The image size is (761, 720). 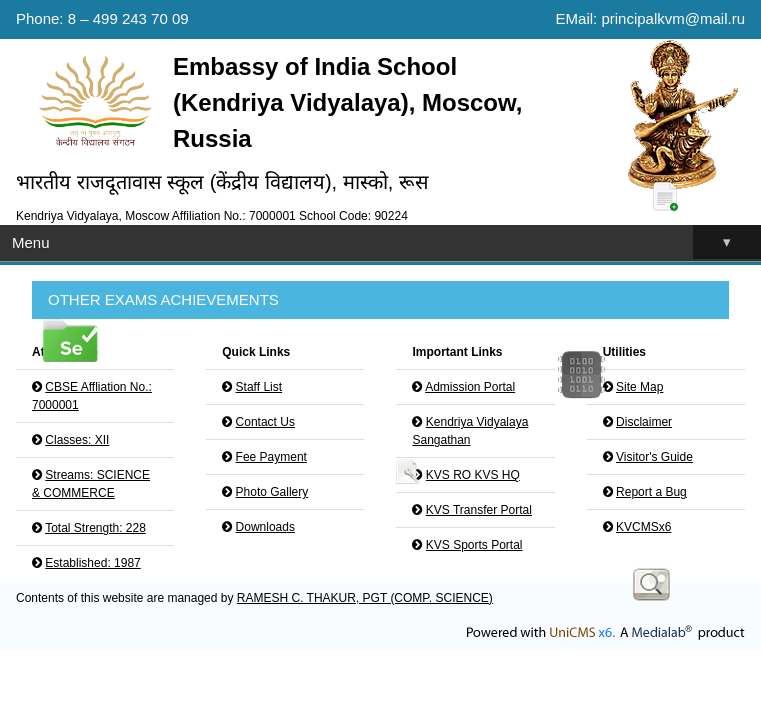 I want to click on firmware or binary file type indicator, so click(x=581, y=374).